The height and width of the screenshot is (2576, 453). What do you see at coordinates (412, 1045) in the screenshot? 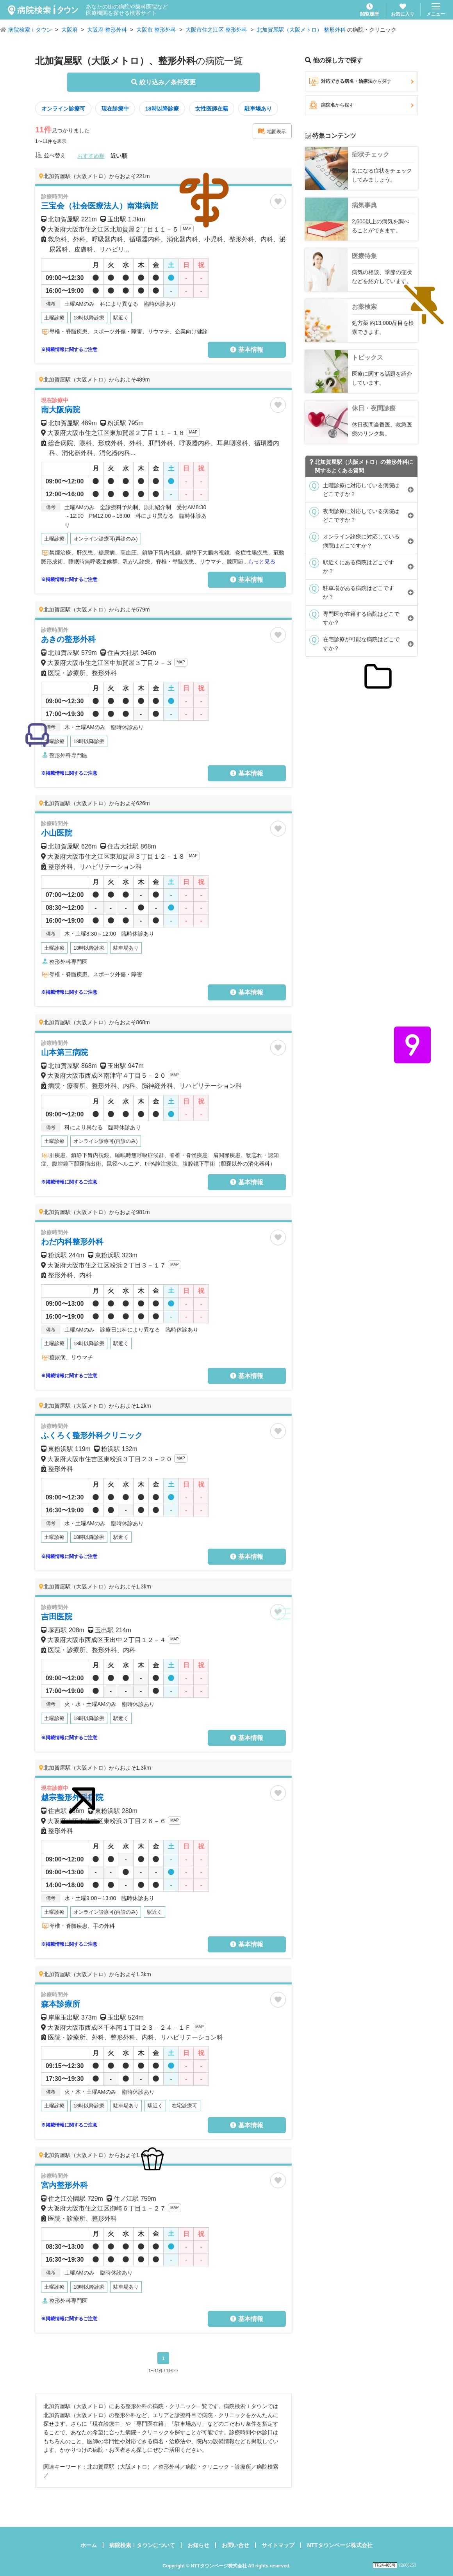
I see `select the number nine` at bounding box center [412, 1045].